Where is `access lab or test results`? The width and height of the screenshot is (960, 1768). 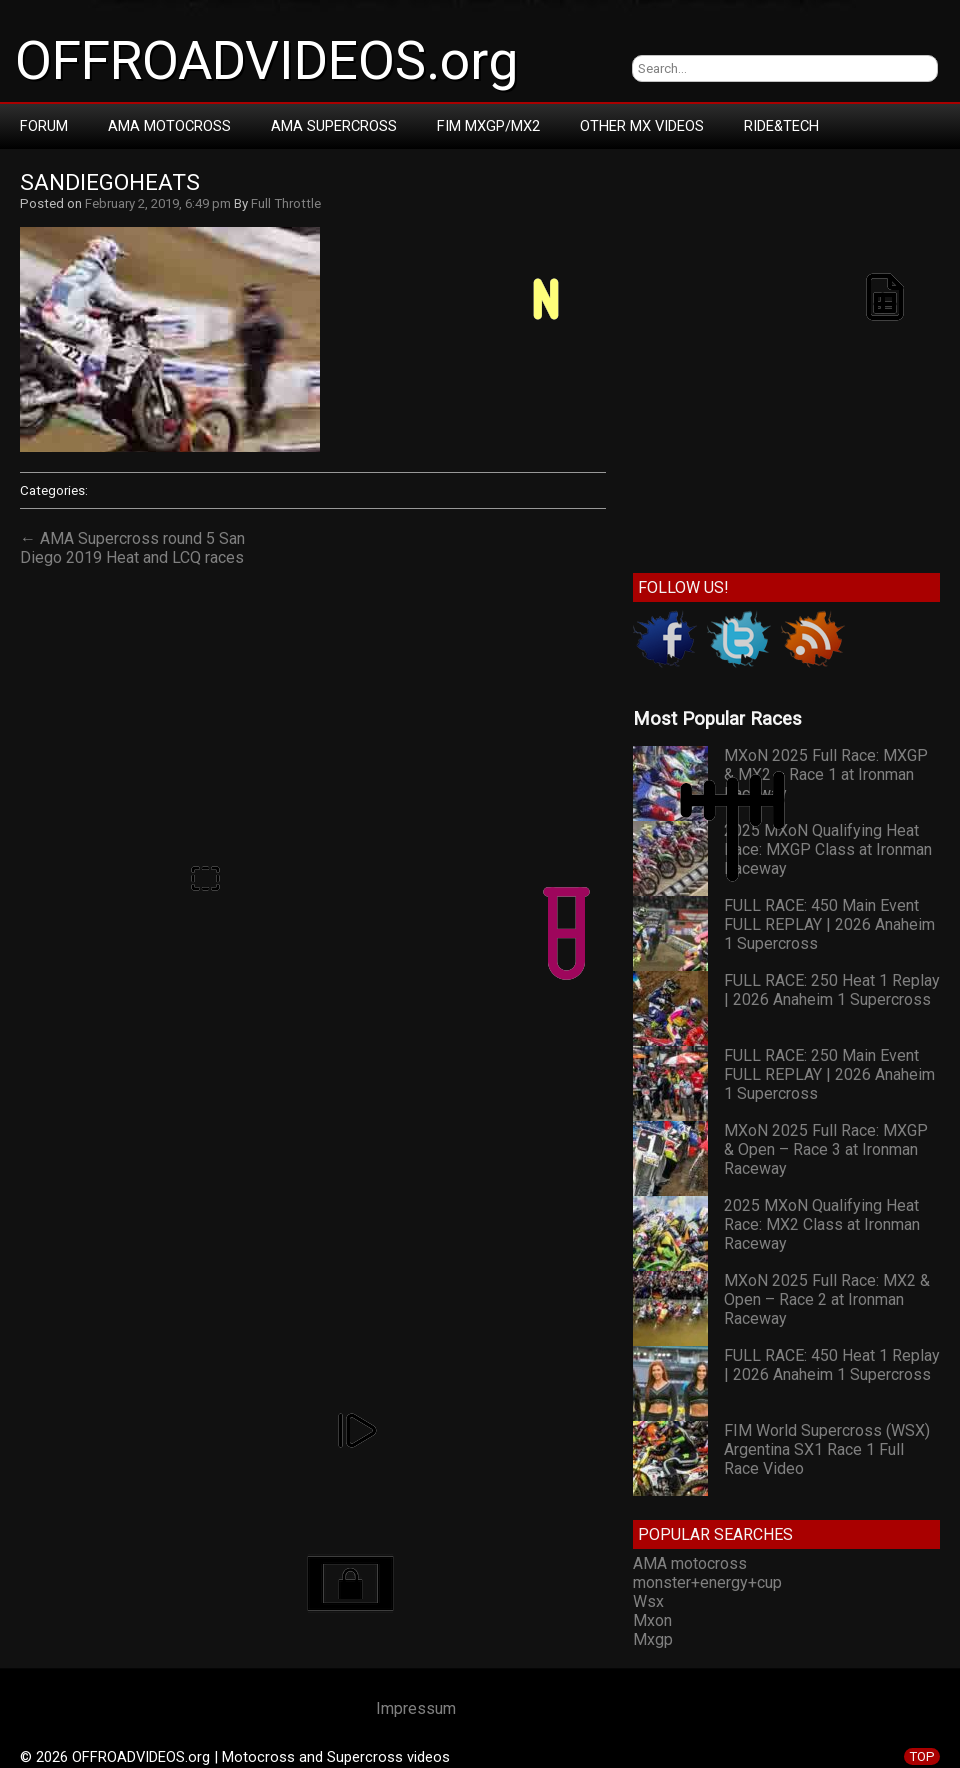
access lab or test results is located at coordinates (566, 933).